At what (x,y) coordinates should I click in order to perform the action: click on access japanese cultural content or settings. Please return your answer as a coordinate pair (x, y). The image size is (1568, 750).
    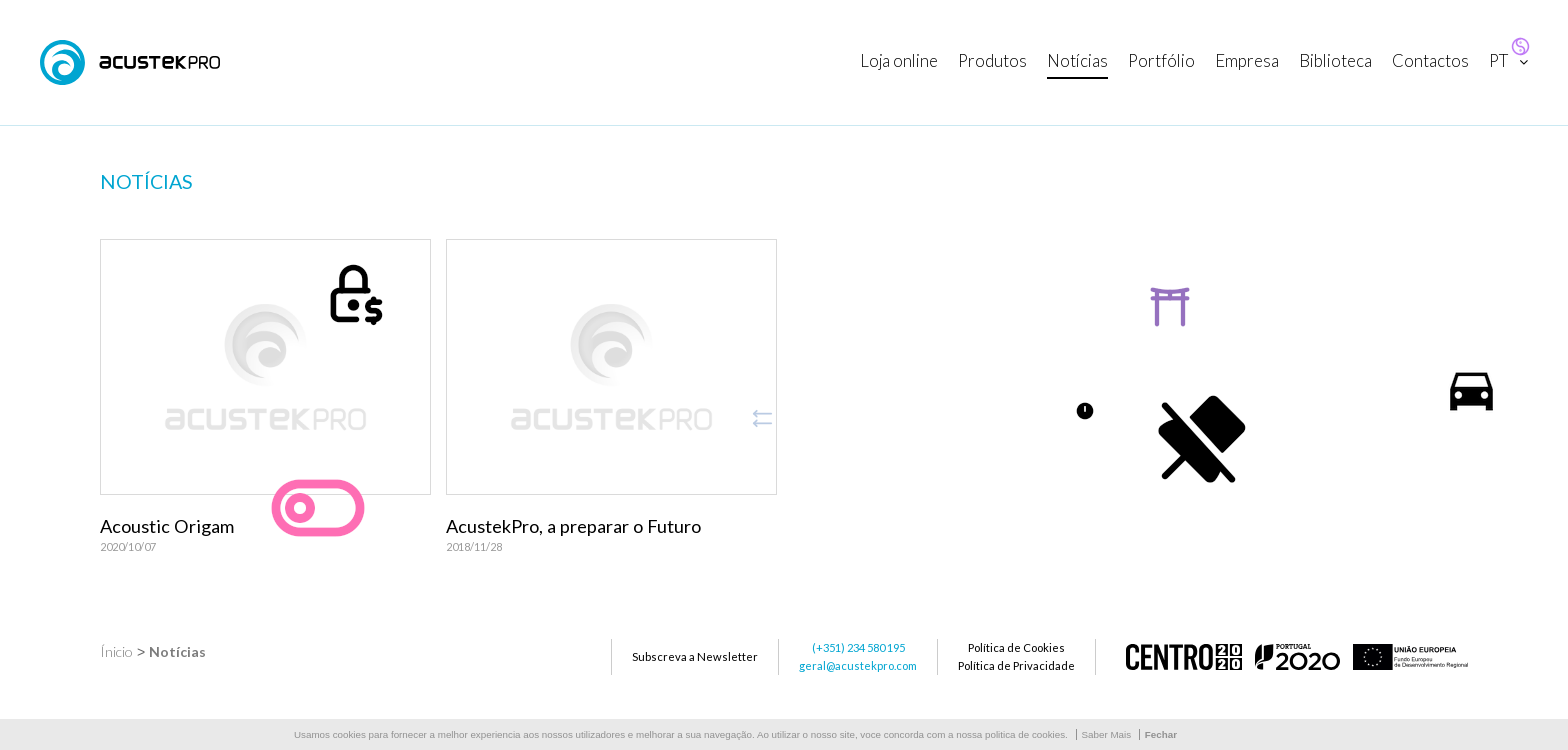
    Looking at the image, I should click on (1170, 307).